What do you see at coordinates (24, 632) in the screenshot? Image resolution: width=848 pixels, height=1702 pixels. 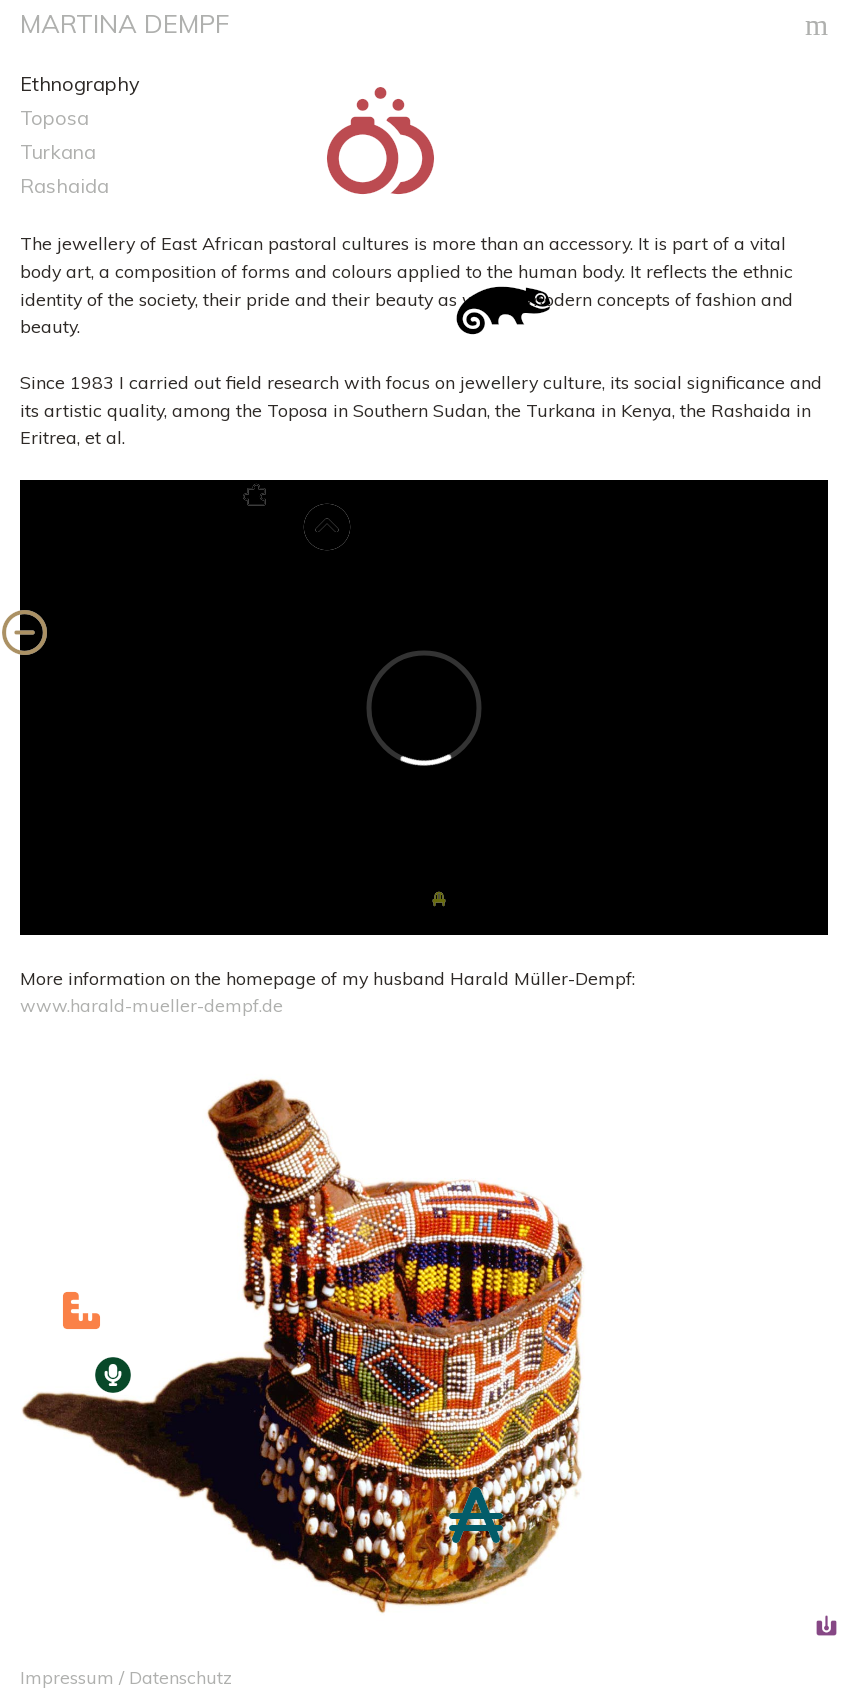 I see `remove an item from a list` at bounding box center [24, 632].